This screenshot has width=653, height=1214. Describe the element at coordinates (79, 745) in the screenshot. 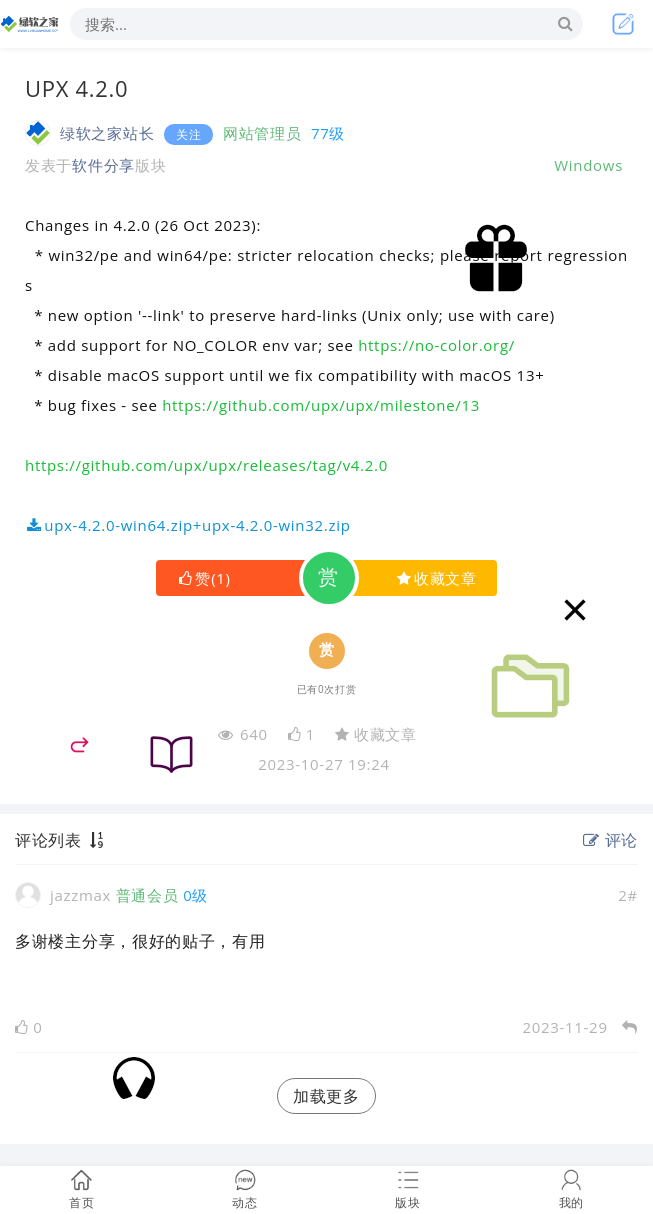

I see `redo or repeat last action` at that location.